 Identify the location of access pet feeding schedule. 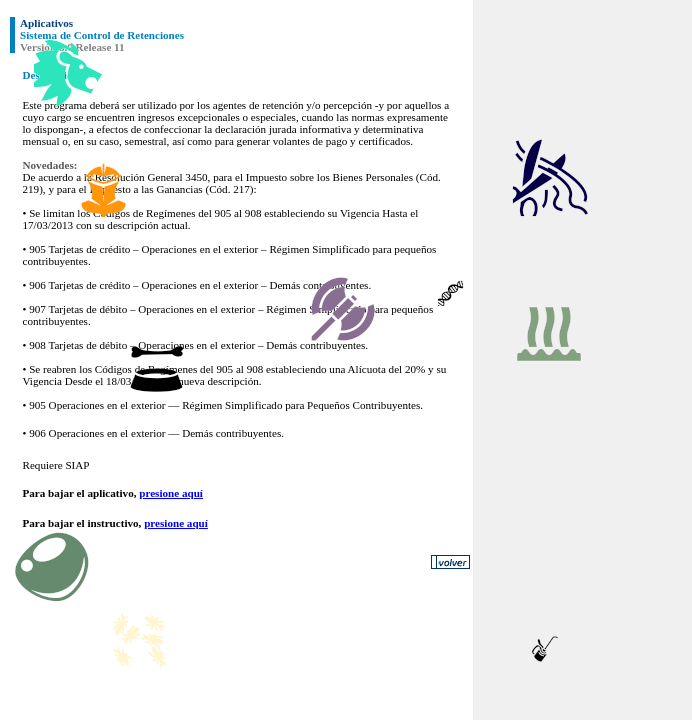
(156, 366).